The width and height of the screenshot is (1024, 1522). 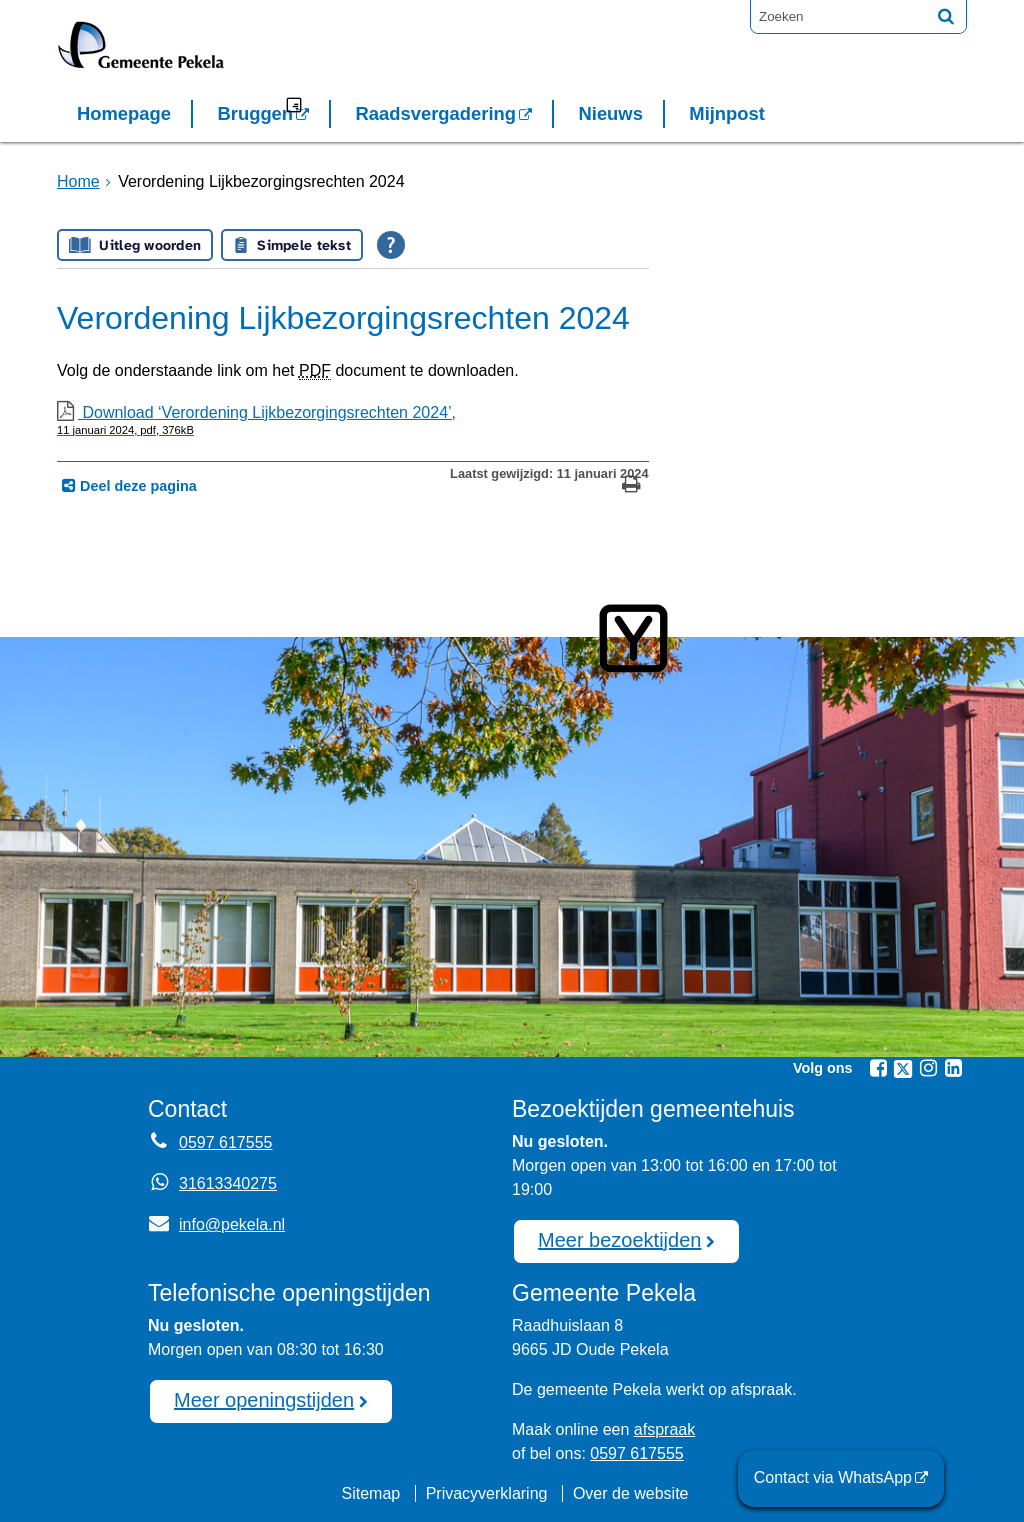 What do you see at coordinates (633, 638) in the screenshot?
I see `visit Y Combinator website` at bounding box center [633, 638].